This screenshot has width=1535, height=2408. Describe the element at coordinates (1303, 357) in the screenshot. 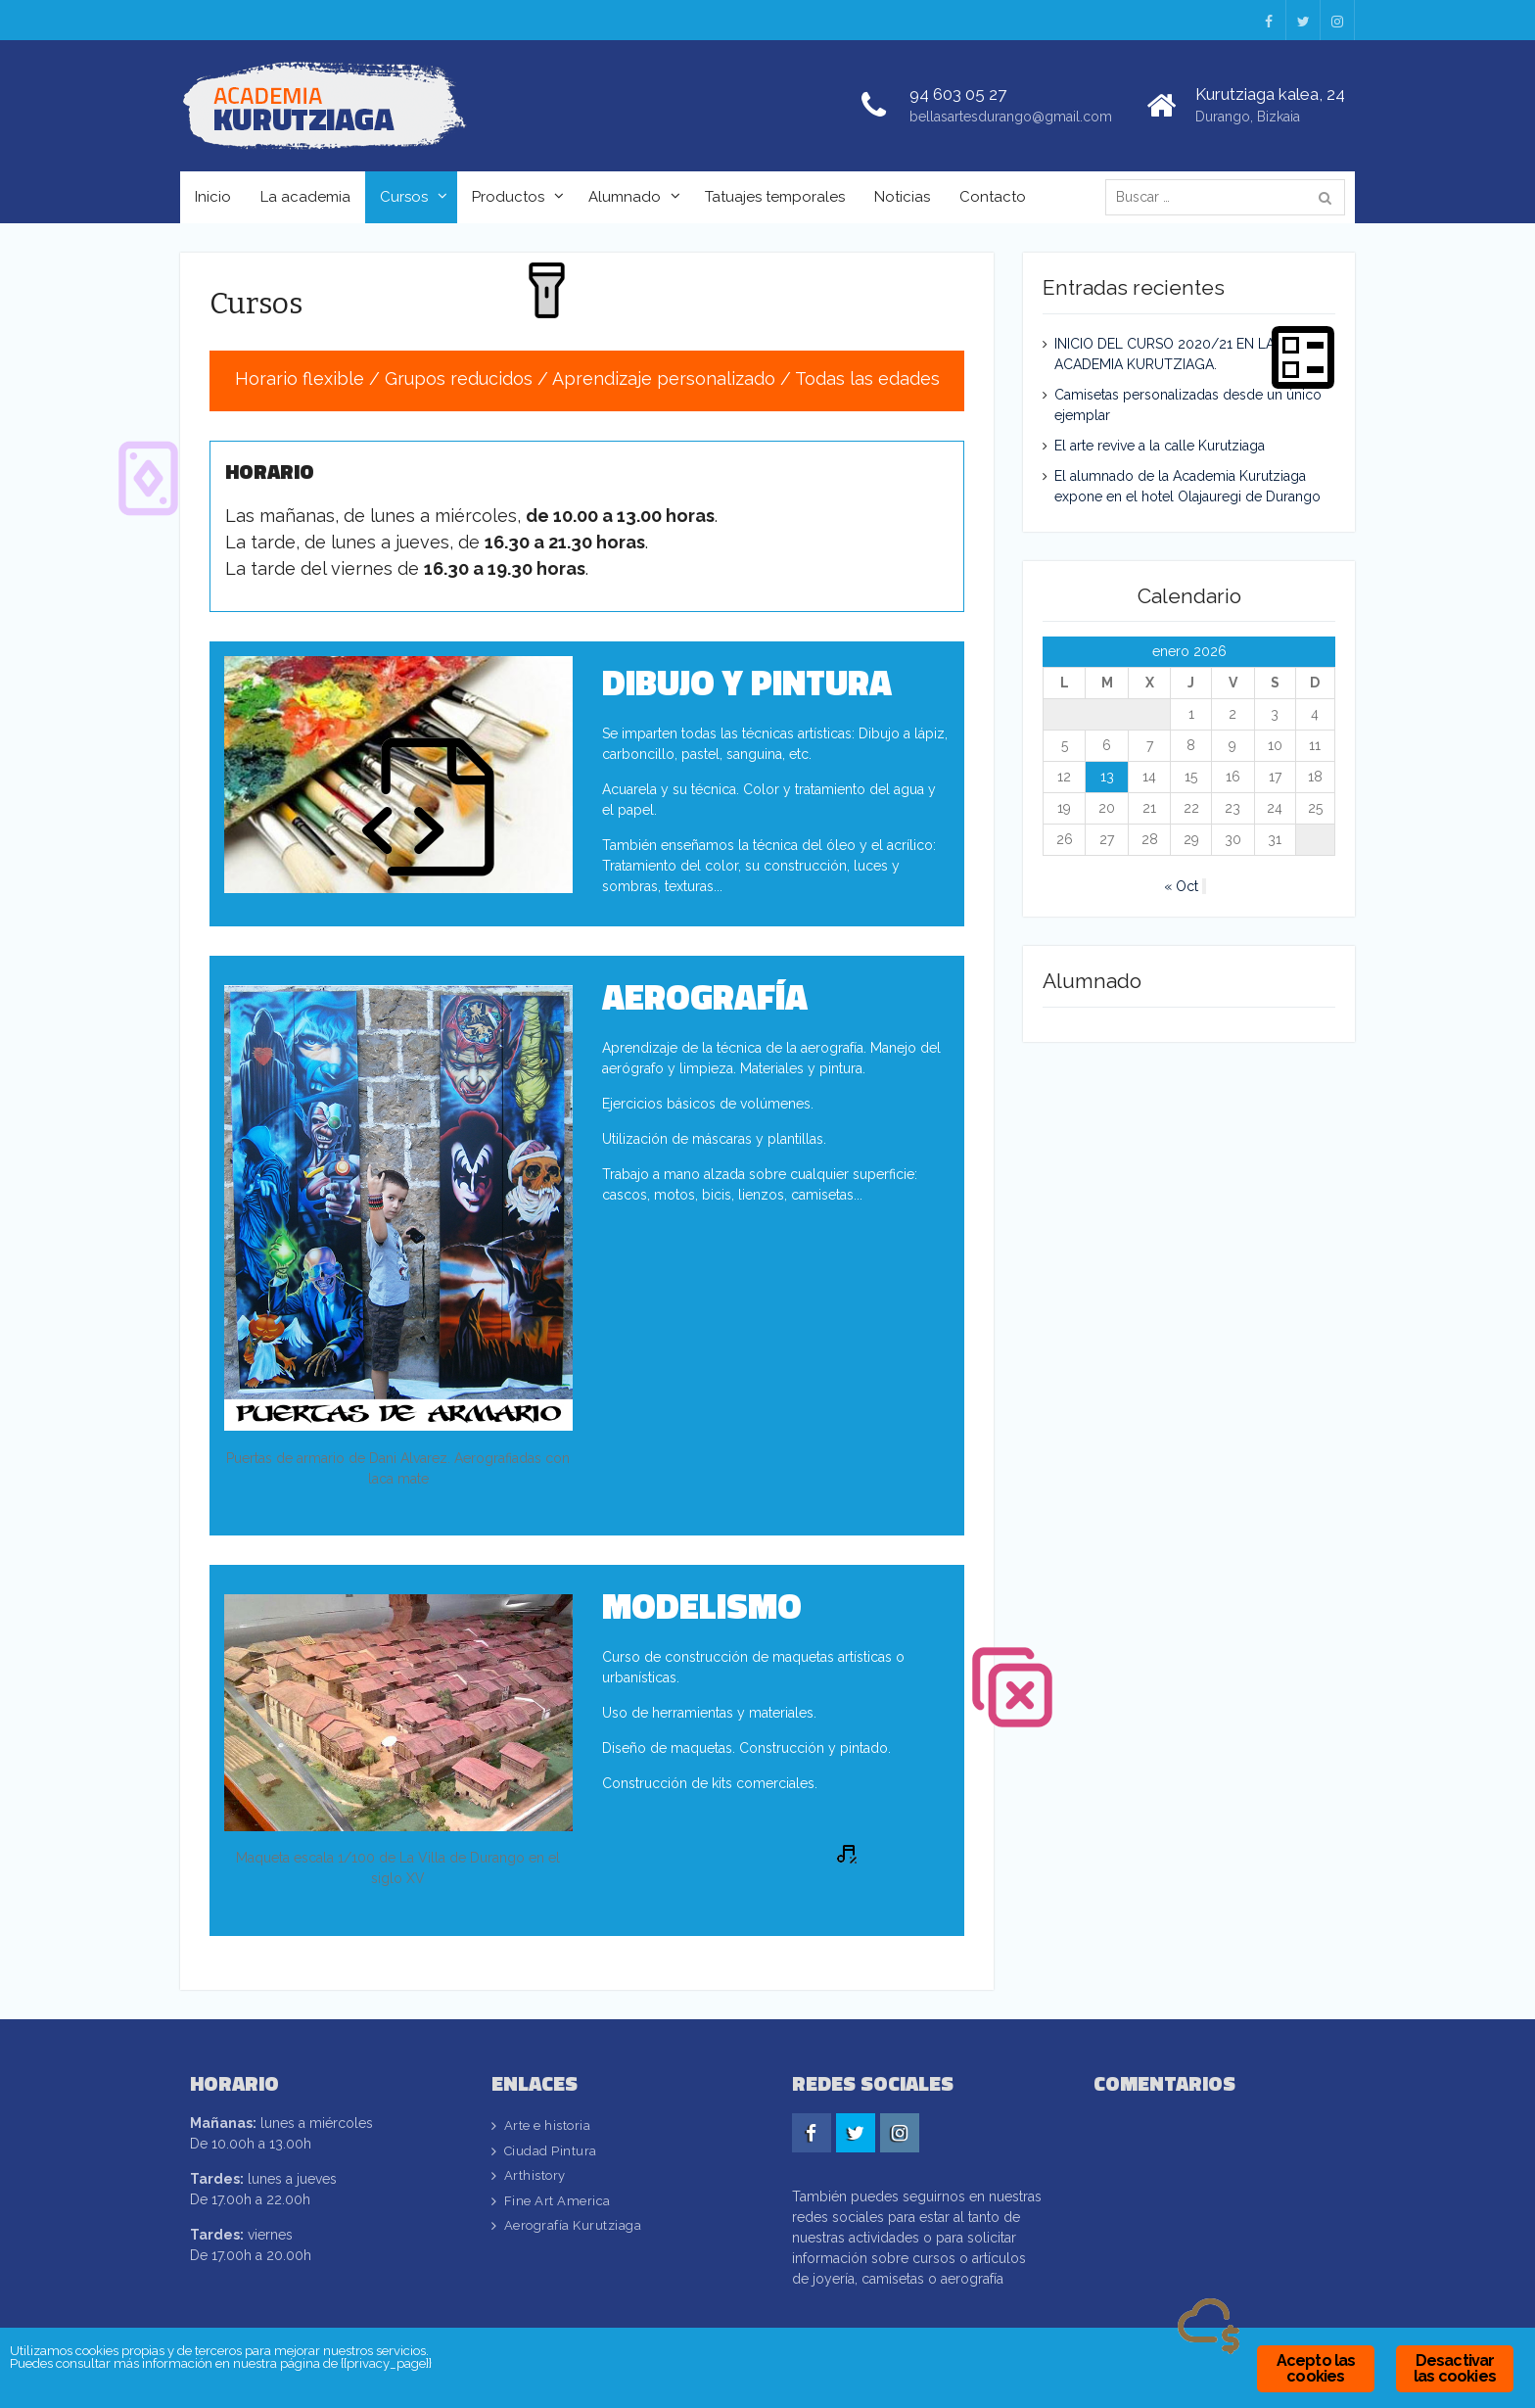

I see `view ballot or voting options` at that location.